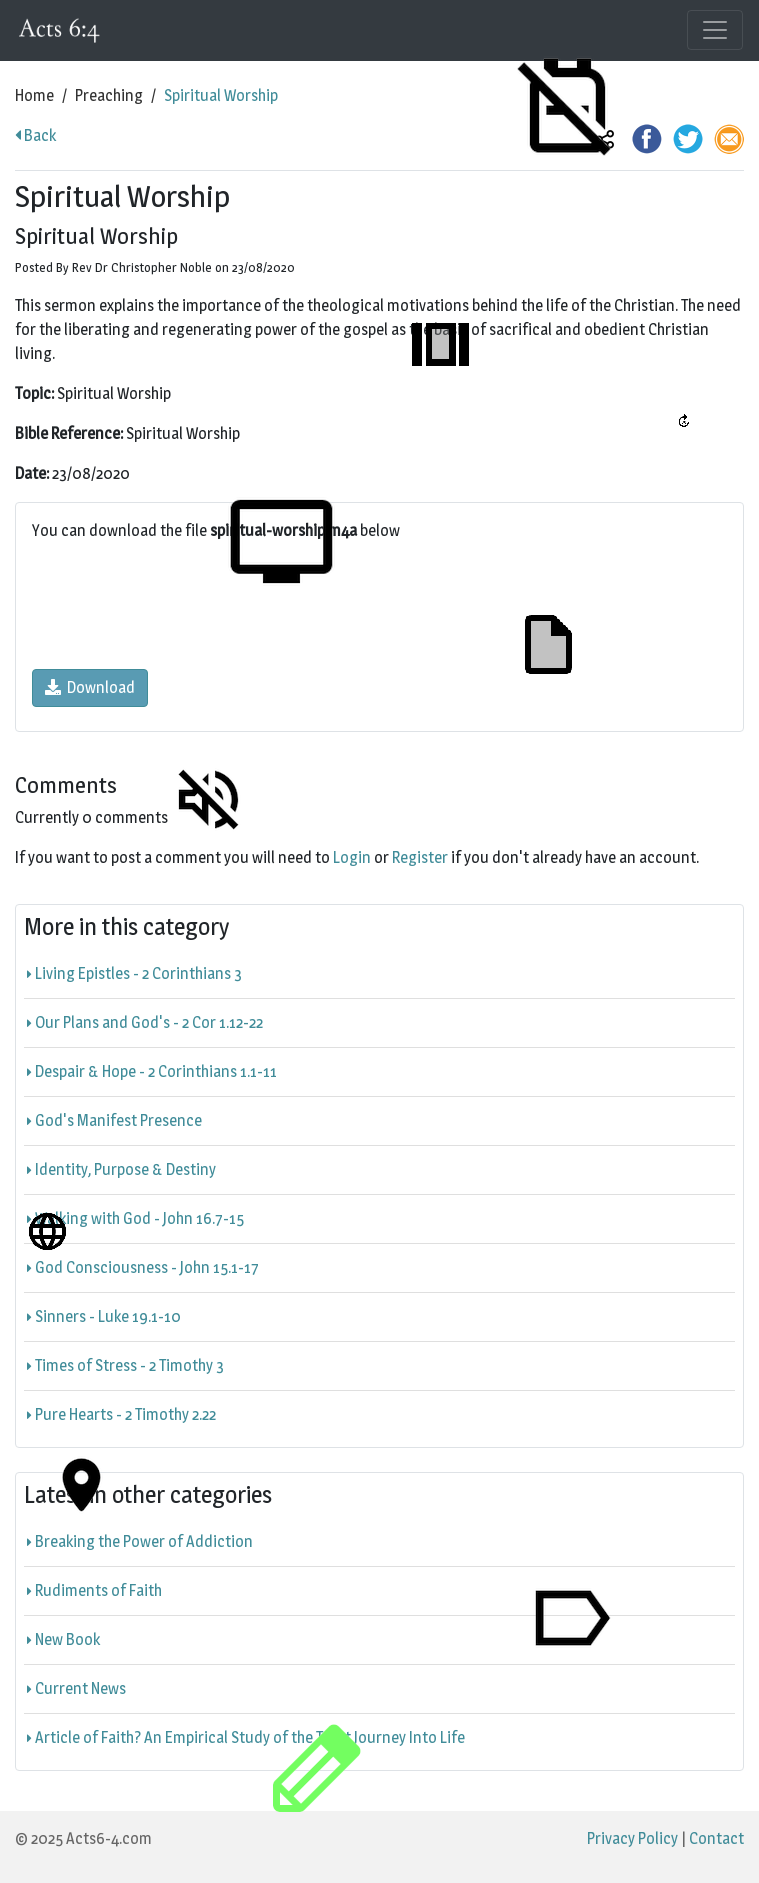 The width and height of the screenshot is (759, 1883). What do you see at coordinates (548, 644) in the screenshot?
I see `insert or attach a file` at bounding box center [548, 644].